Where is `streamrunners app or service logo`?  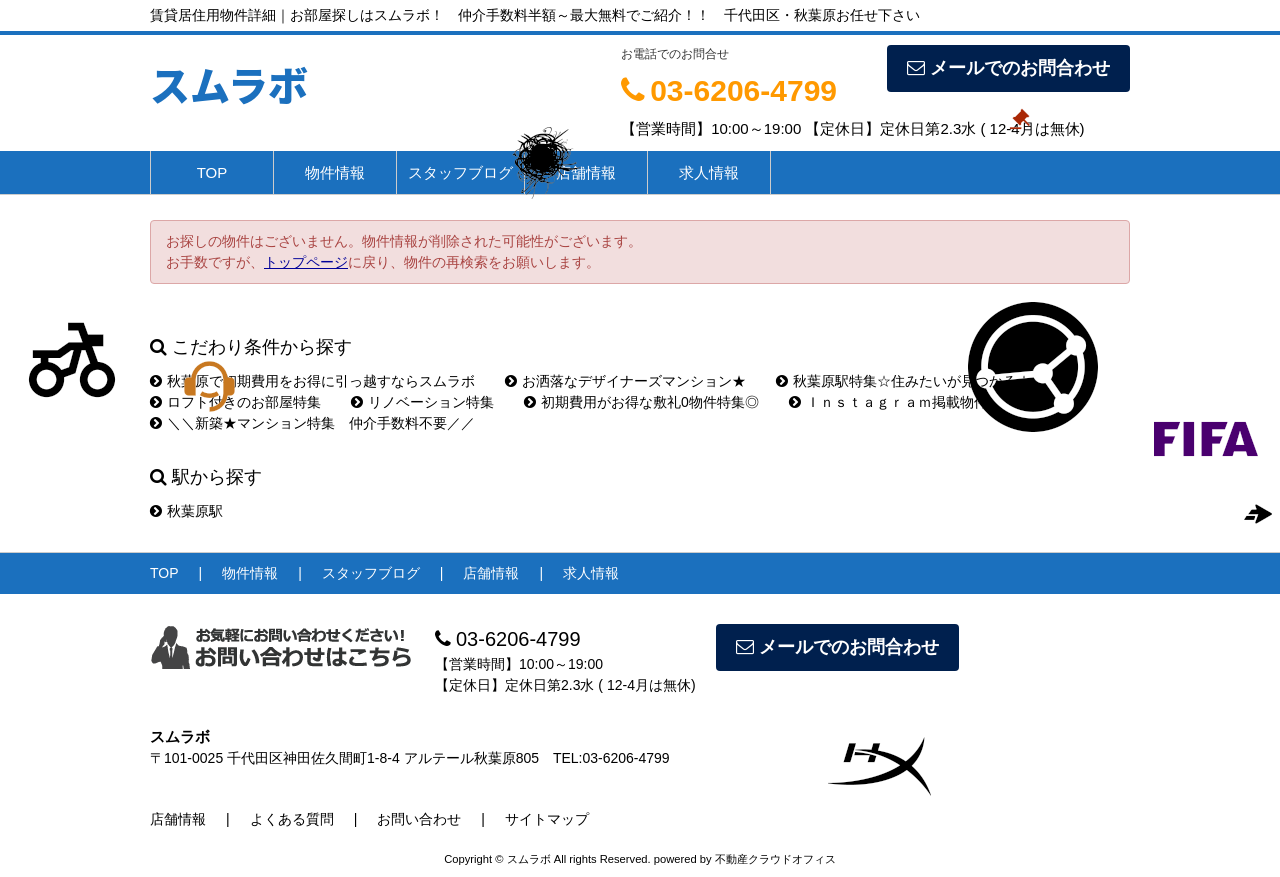 streamrunners app or service logo is located at coordinates (1258, 514).